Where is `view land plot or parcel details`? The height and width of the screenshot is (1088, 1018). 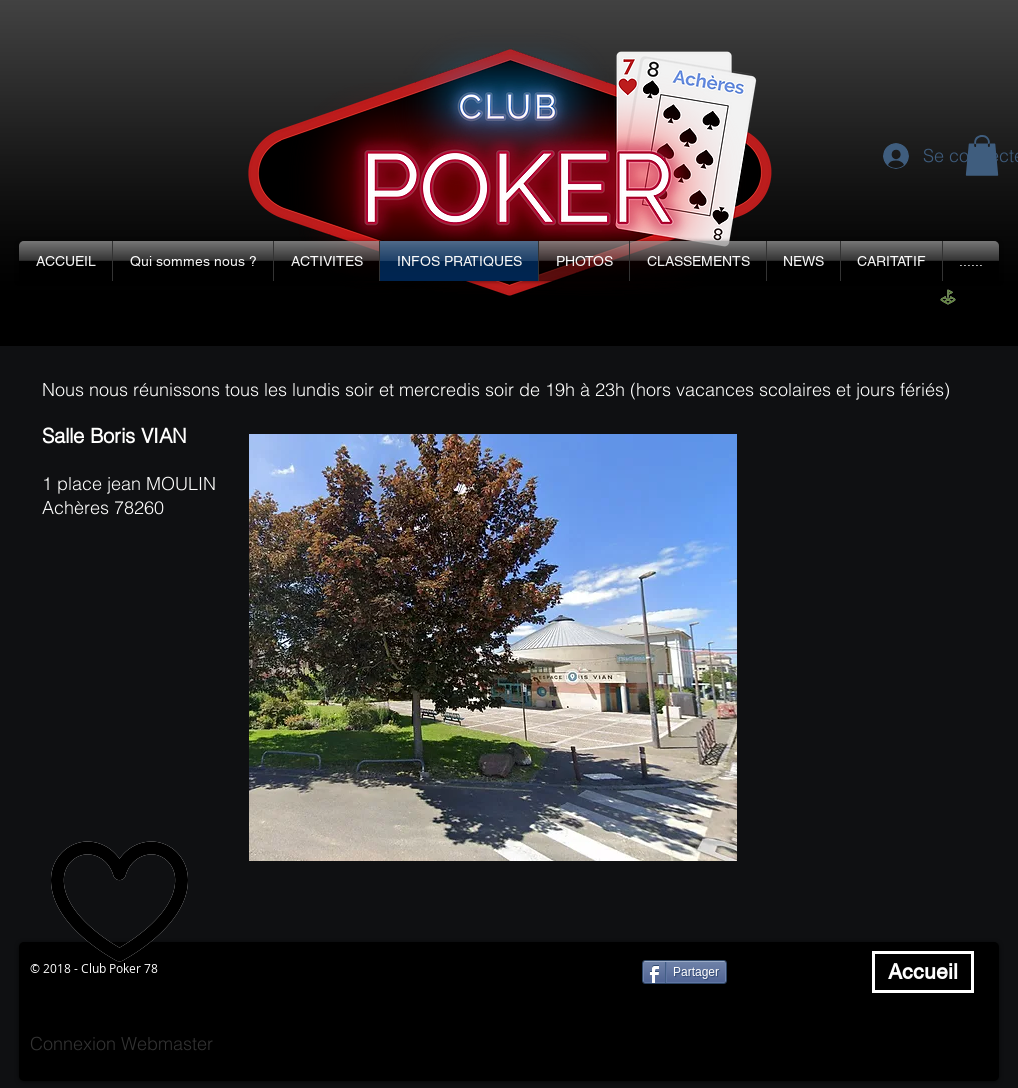
view land plot or parcel details is located at coordinates (948, 297).